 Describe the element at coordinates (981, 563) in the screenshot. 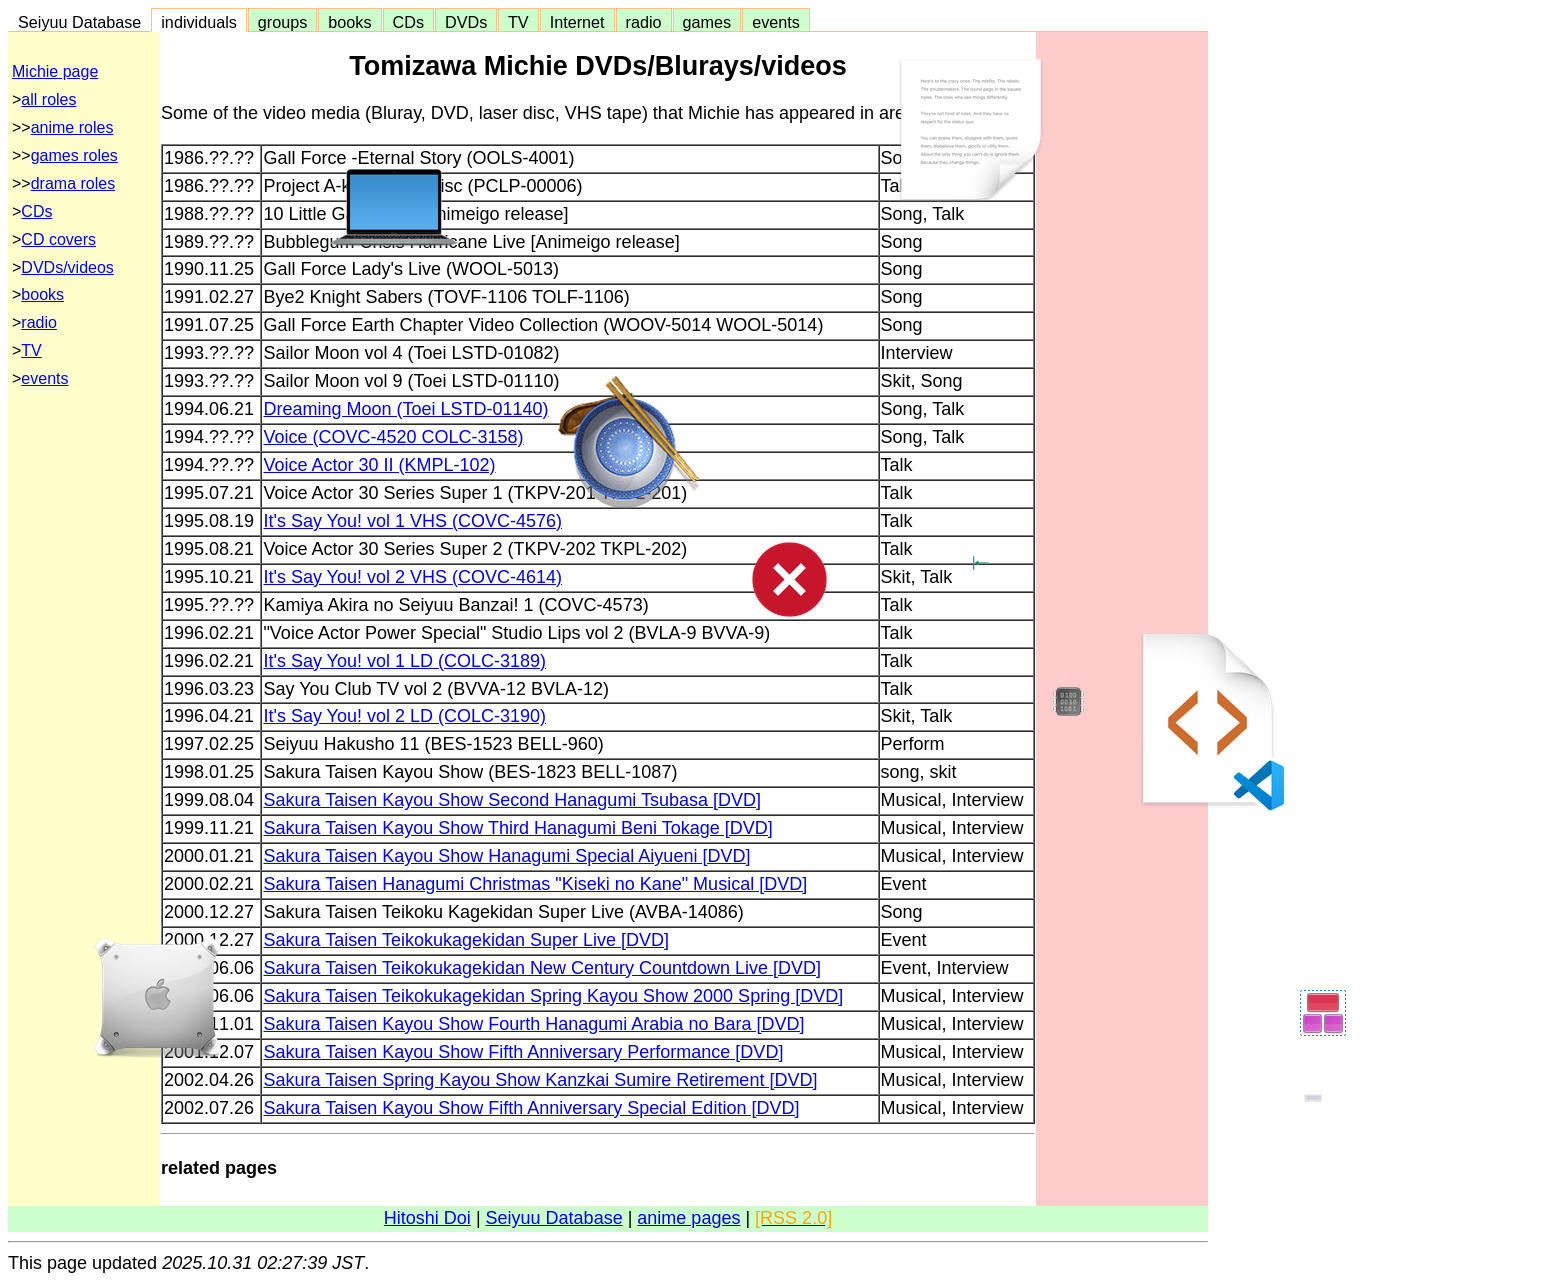

I see `go to the first item in a list or sequence` at that location.